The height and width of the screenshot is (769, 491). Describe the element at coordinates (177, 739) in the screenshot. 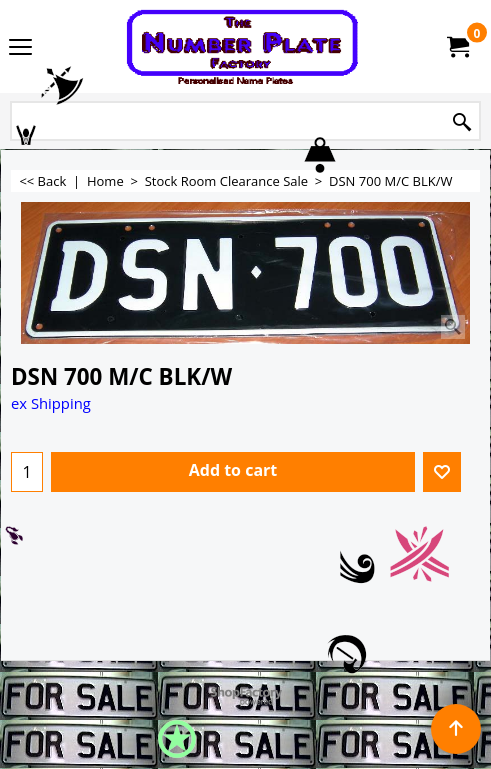

I see `indicates allied or friendly faction status` at that location.